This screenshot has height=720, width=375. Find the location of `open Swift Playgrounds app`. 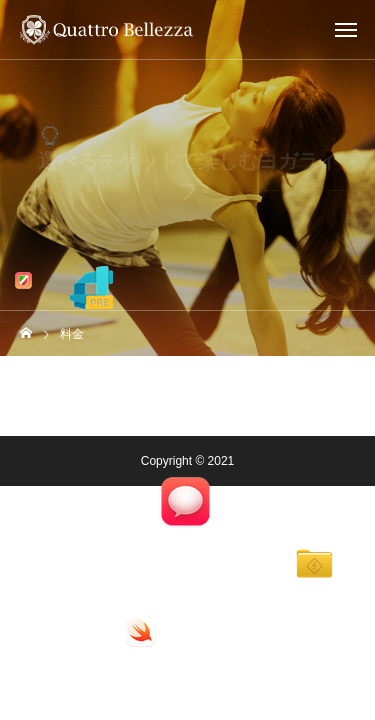

open Swift Playgrounds app is located at coordinates (141, 632).